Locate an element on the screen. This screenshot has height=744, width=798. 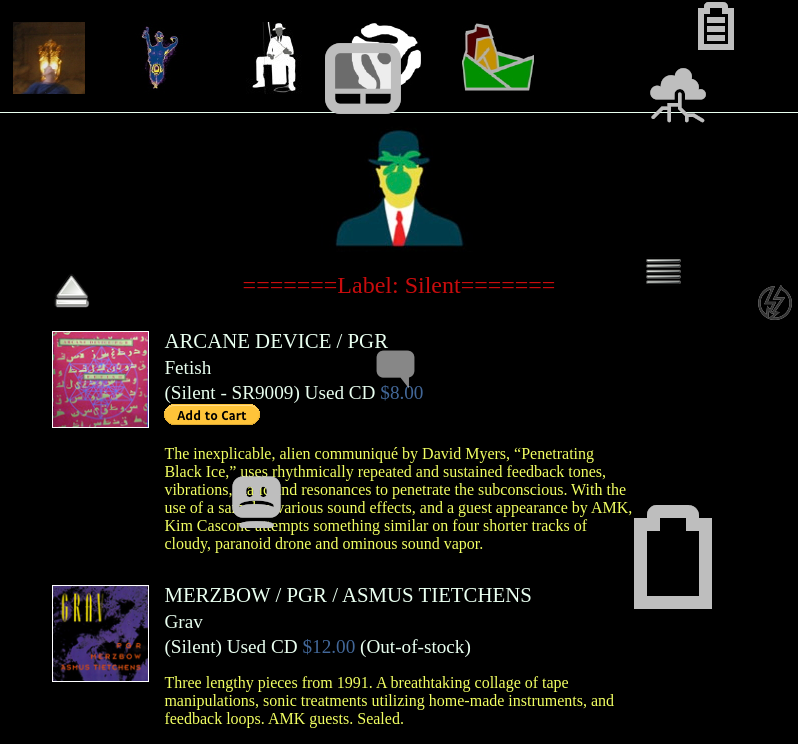
indicates battery is fully charged is located at coordinates (716, 26).